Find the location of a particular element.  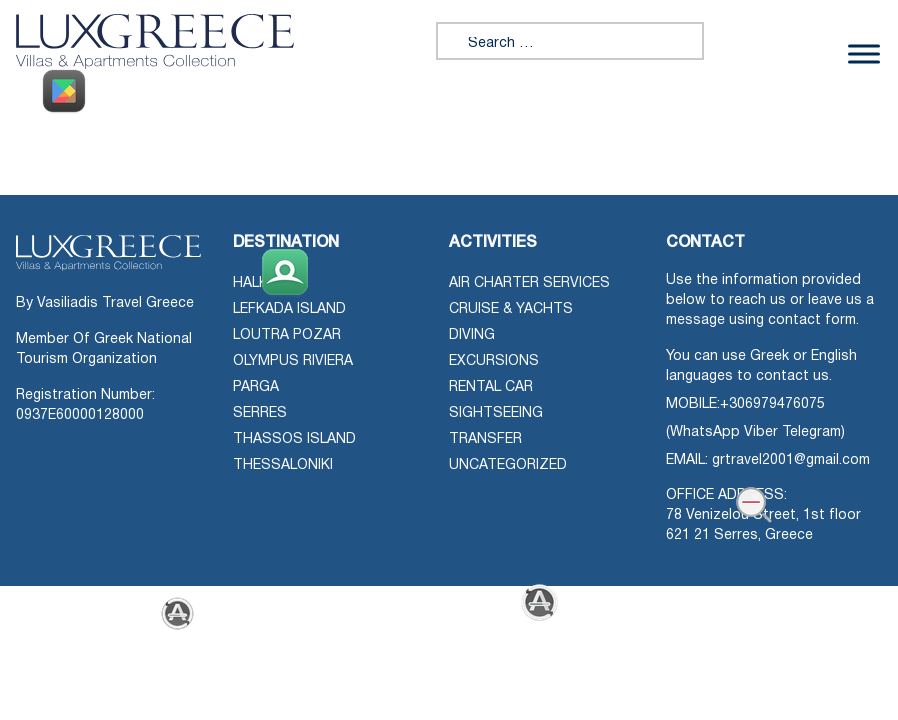

zoom out on file preview is located at coordinates (753, 504).